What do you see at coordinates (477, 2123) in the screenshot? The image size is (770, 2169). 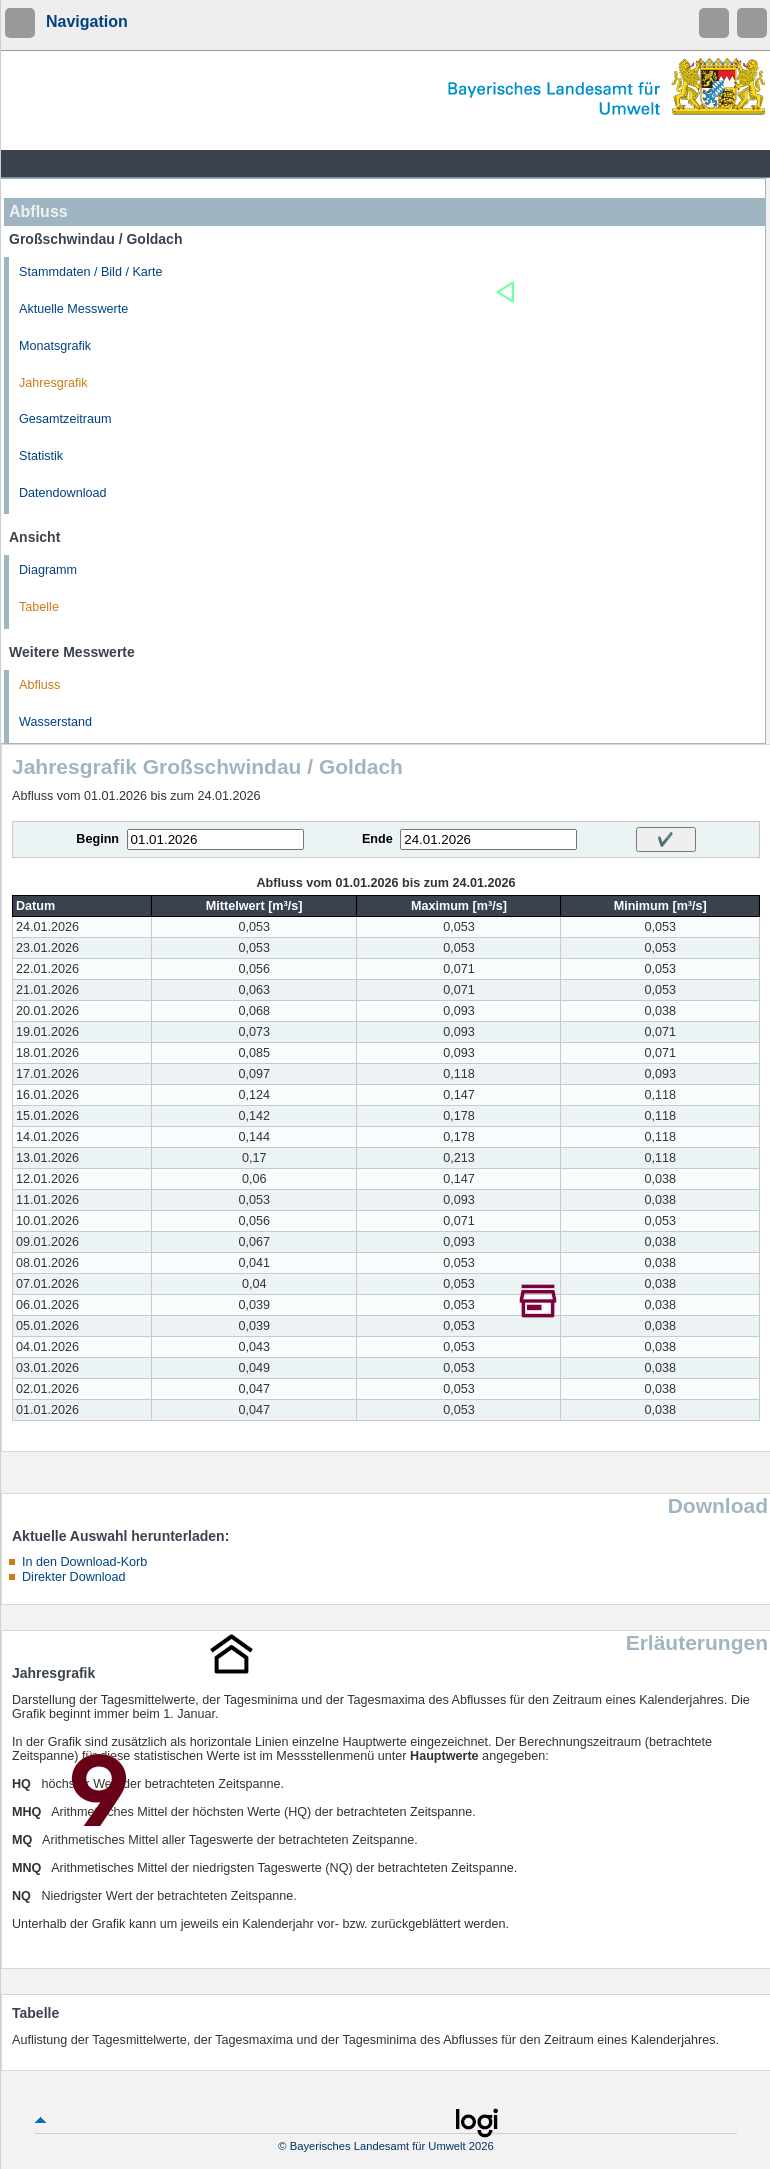 I see `Logitech brand logo` at bounding box center [477, 2123].